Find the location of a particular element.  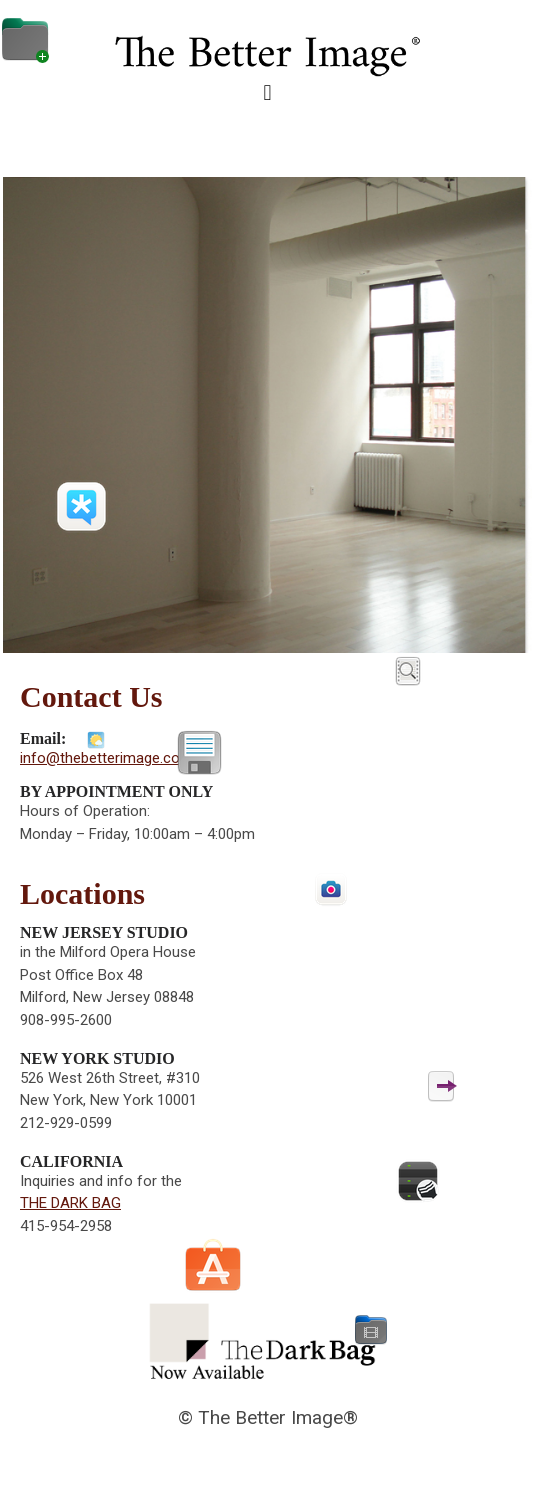

open your videos folder is located at coordinates (371, 1329).